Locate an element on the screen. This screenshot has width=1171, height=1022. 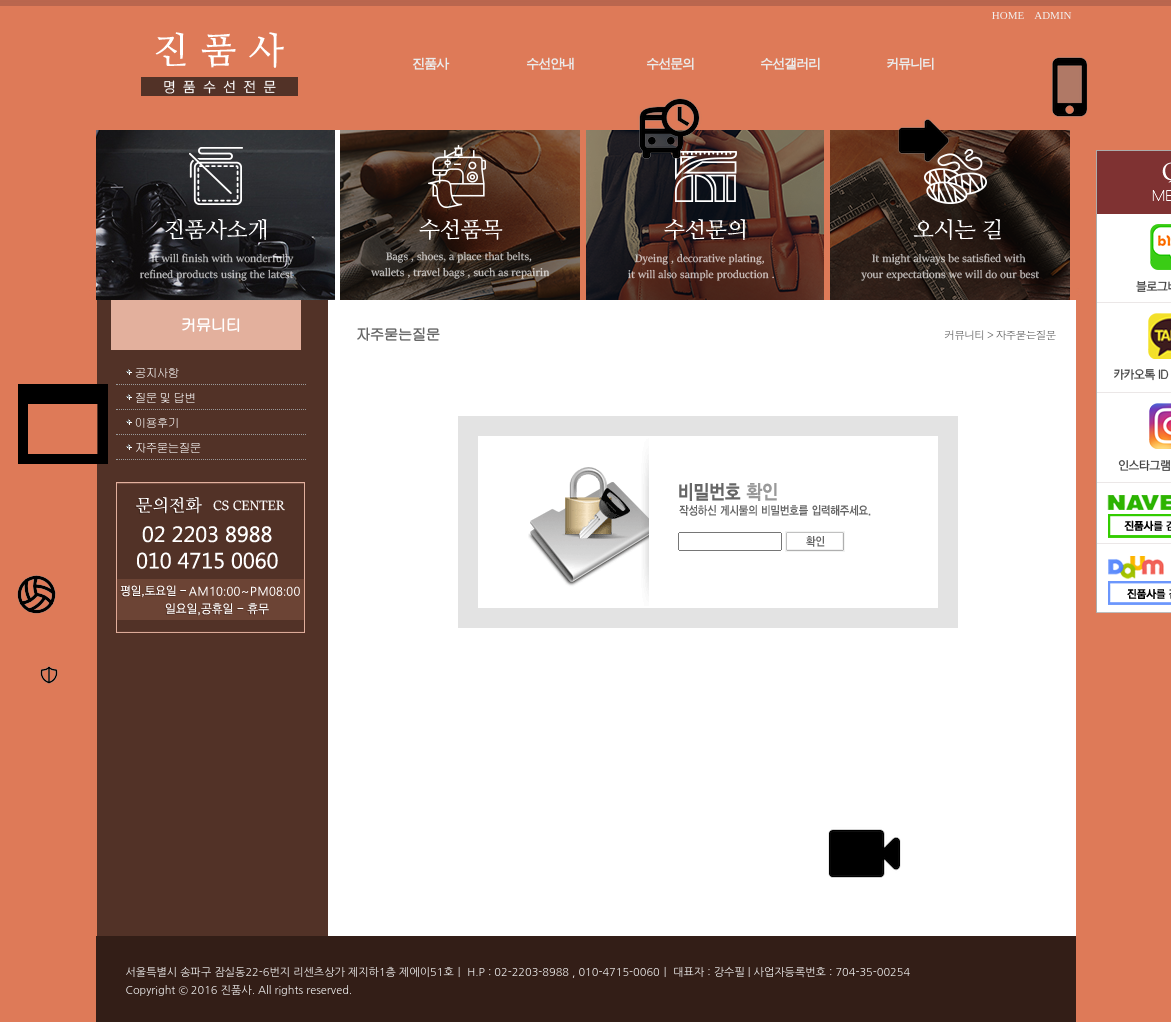
indicates mobile device or smartphone is located at coordinates (1071, 87).